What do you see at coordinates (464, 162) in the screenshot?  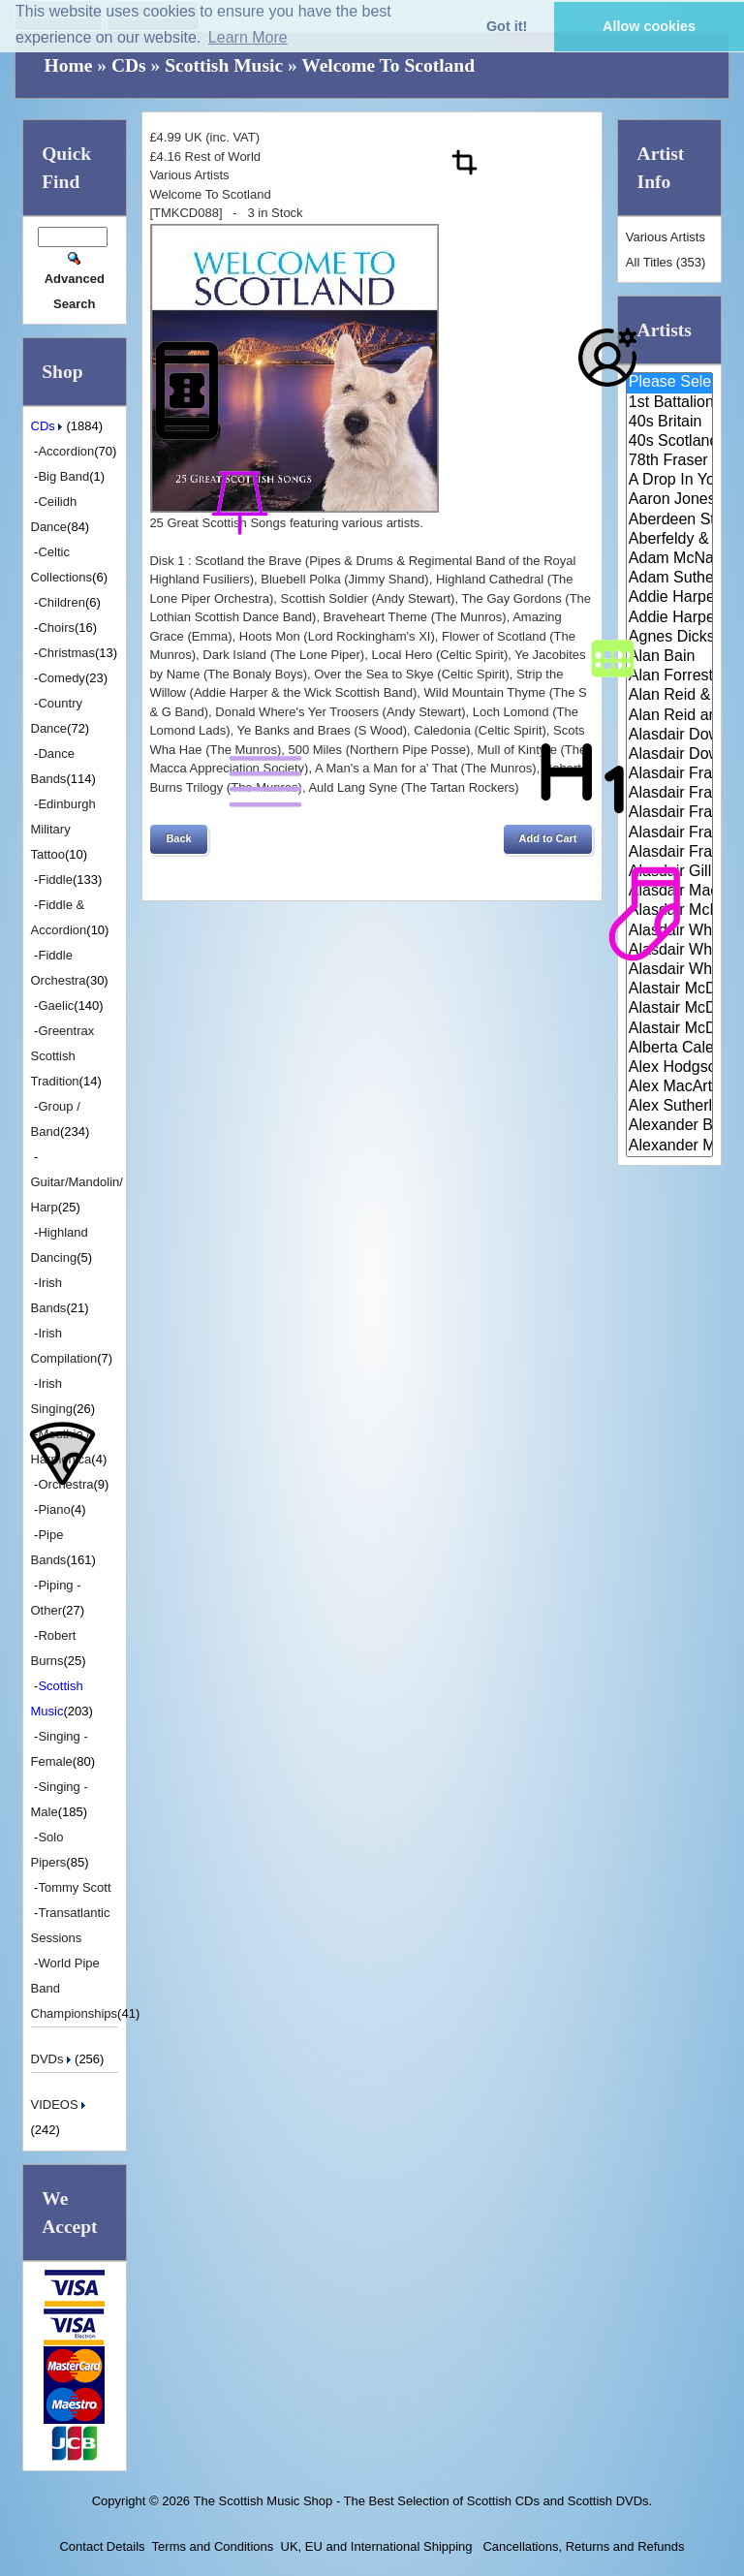 I see `crop an image or photo` at bounding box center [464, 162].